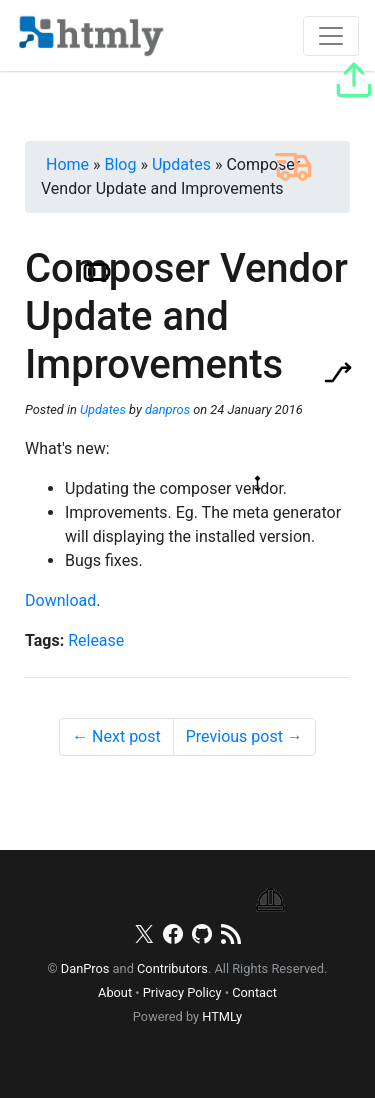 The image size is (375, 1098). I want to click on move item down in a list or queue, so click(257, 483).